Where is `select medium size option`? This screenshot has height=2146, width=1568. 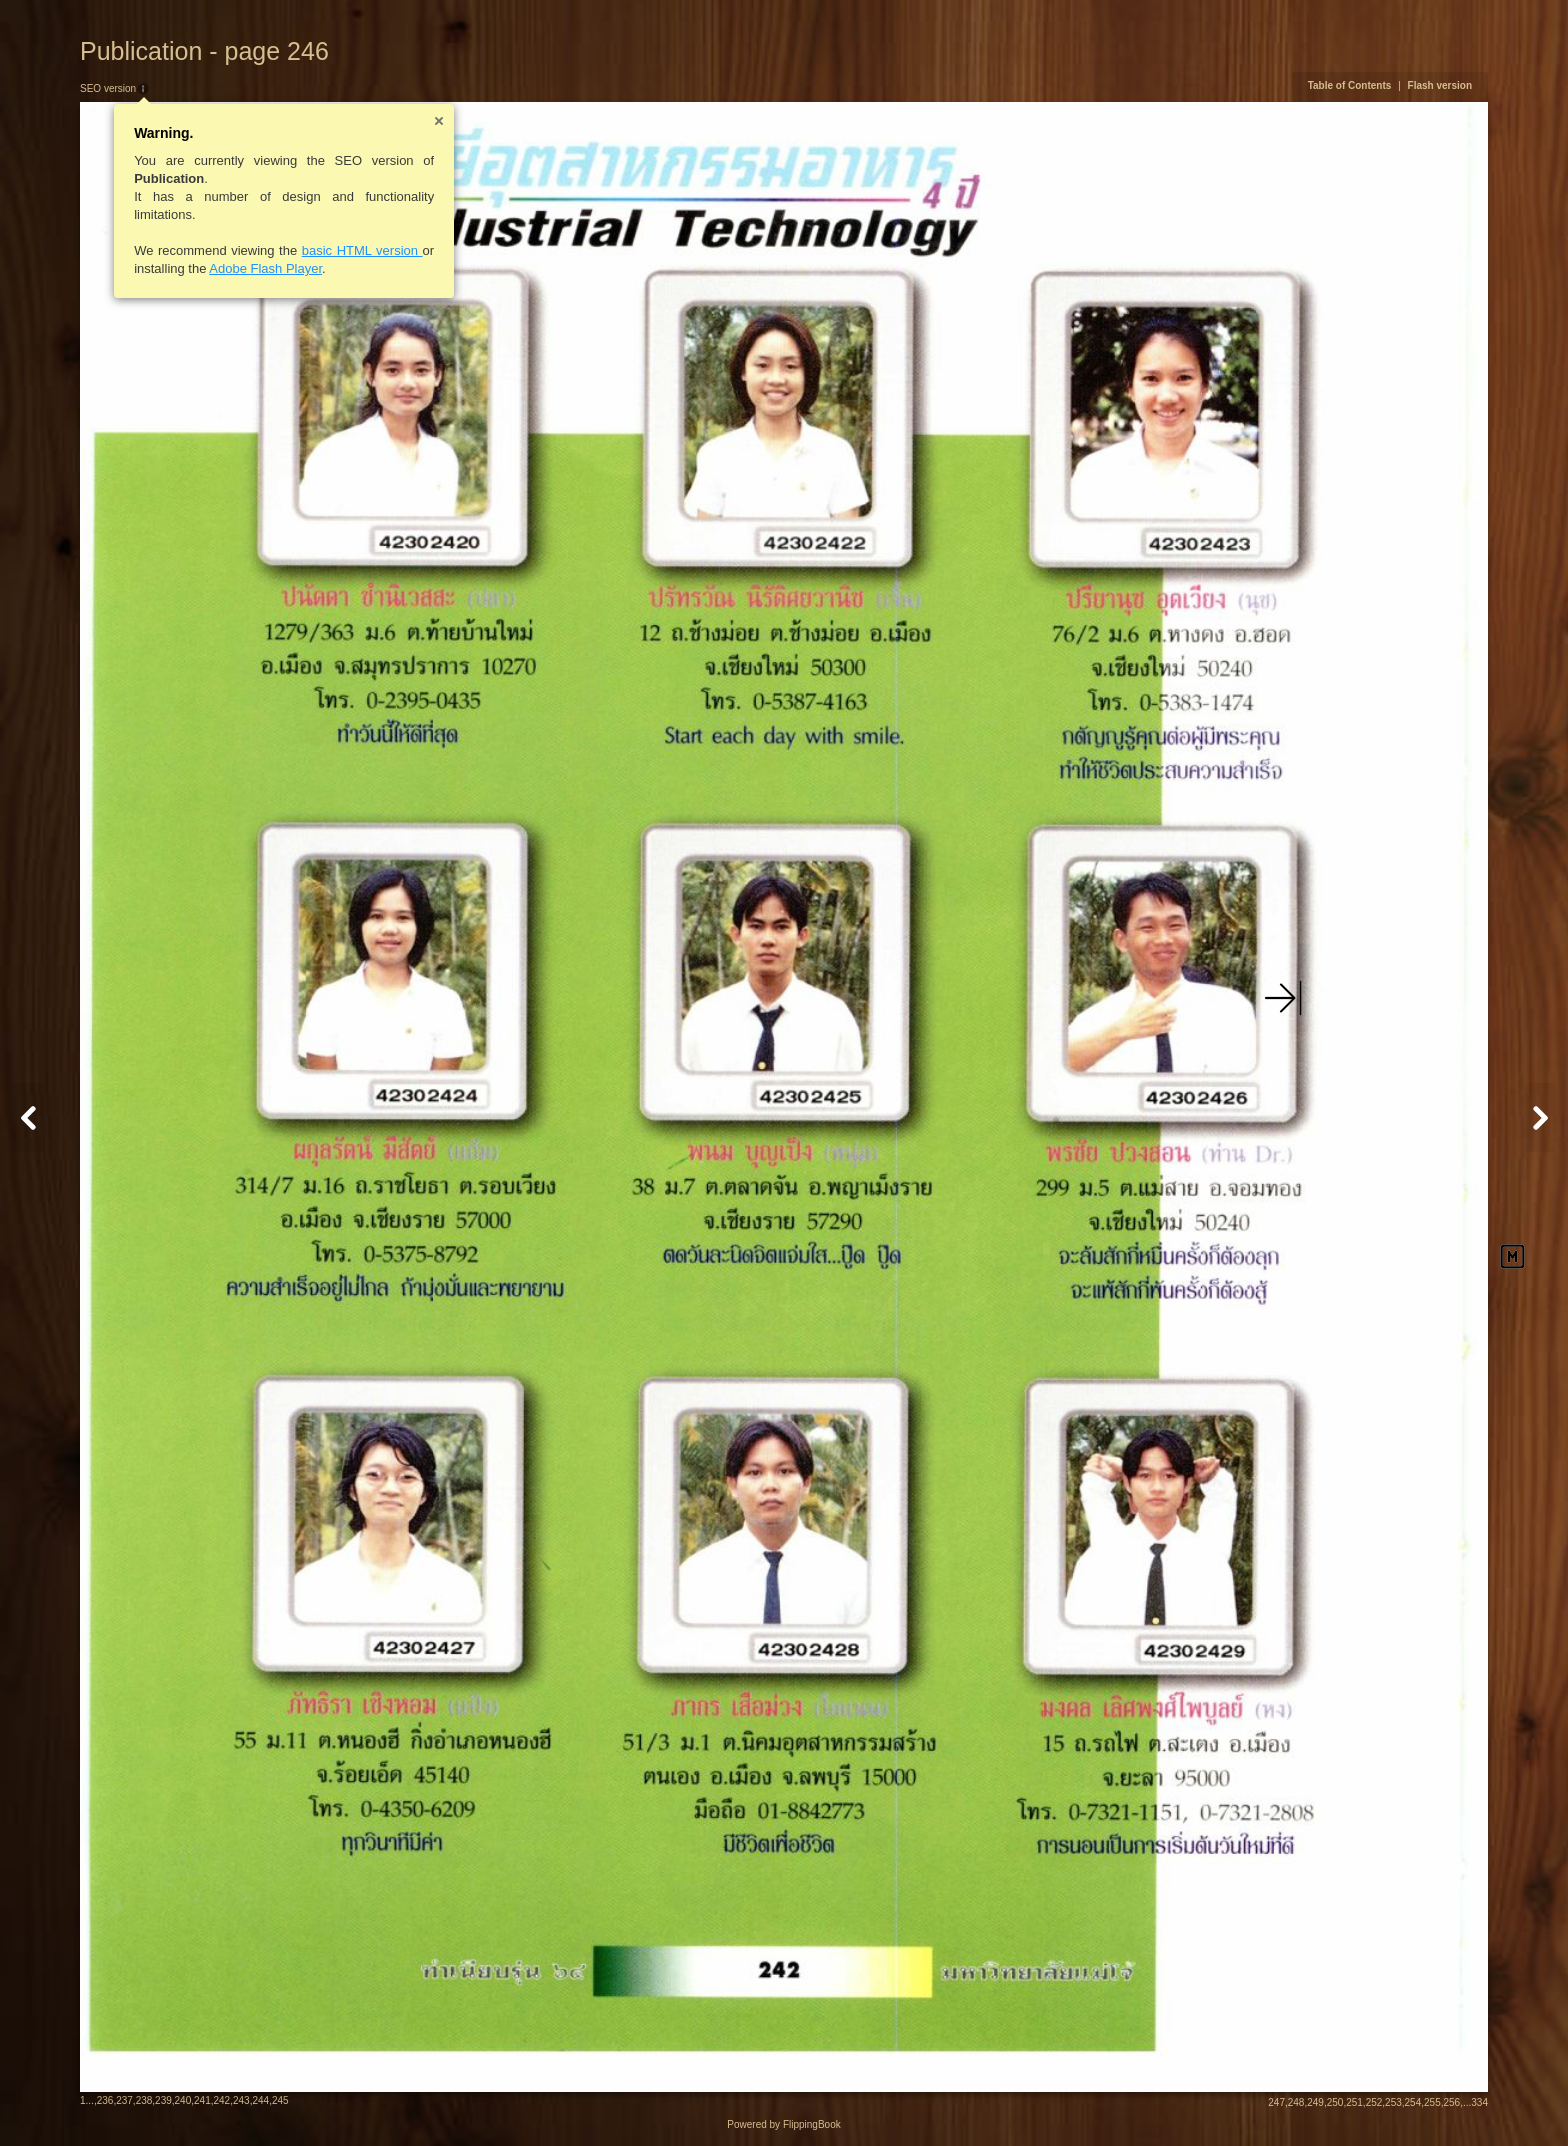
select medium size option is located at coordinates (1512, 1256).